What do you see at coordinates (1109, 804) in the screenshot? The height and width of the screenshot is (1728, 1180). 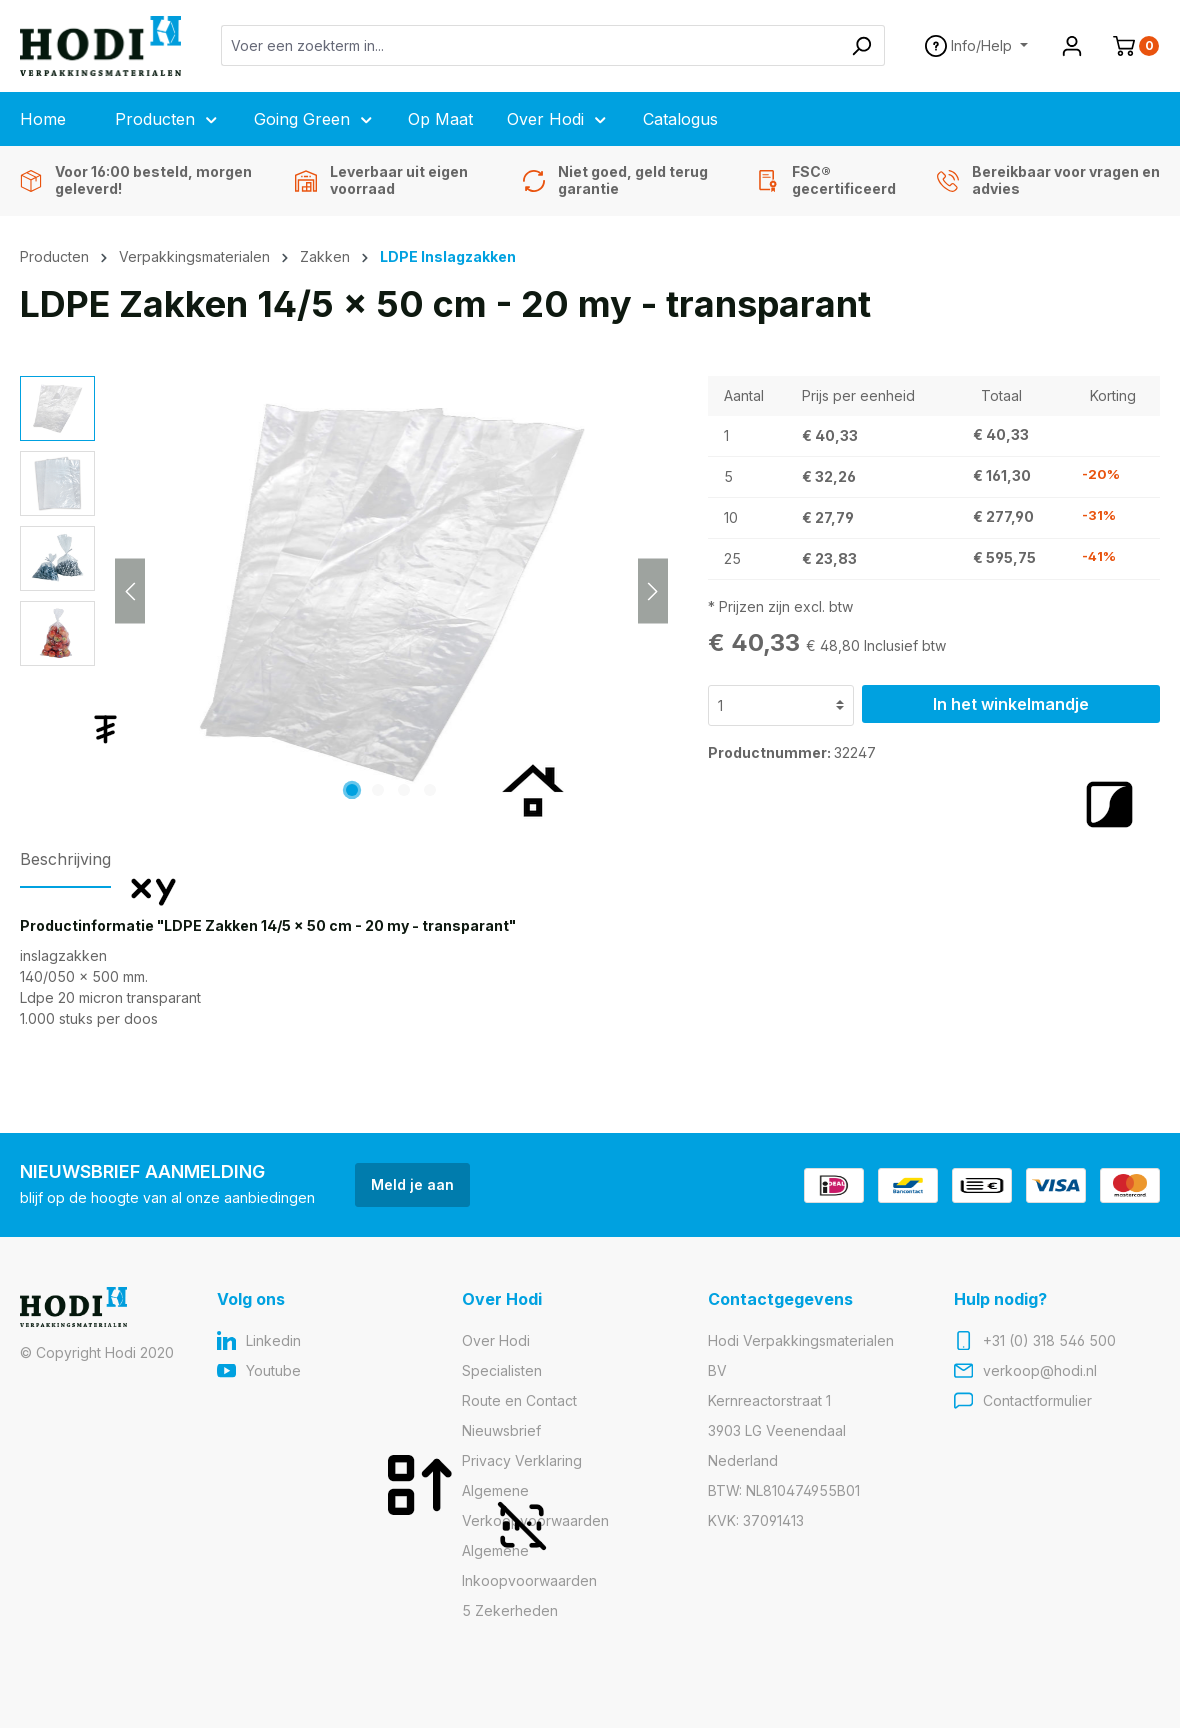 I see `adjust display contrast settings` at bounding box center [1109, 804].